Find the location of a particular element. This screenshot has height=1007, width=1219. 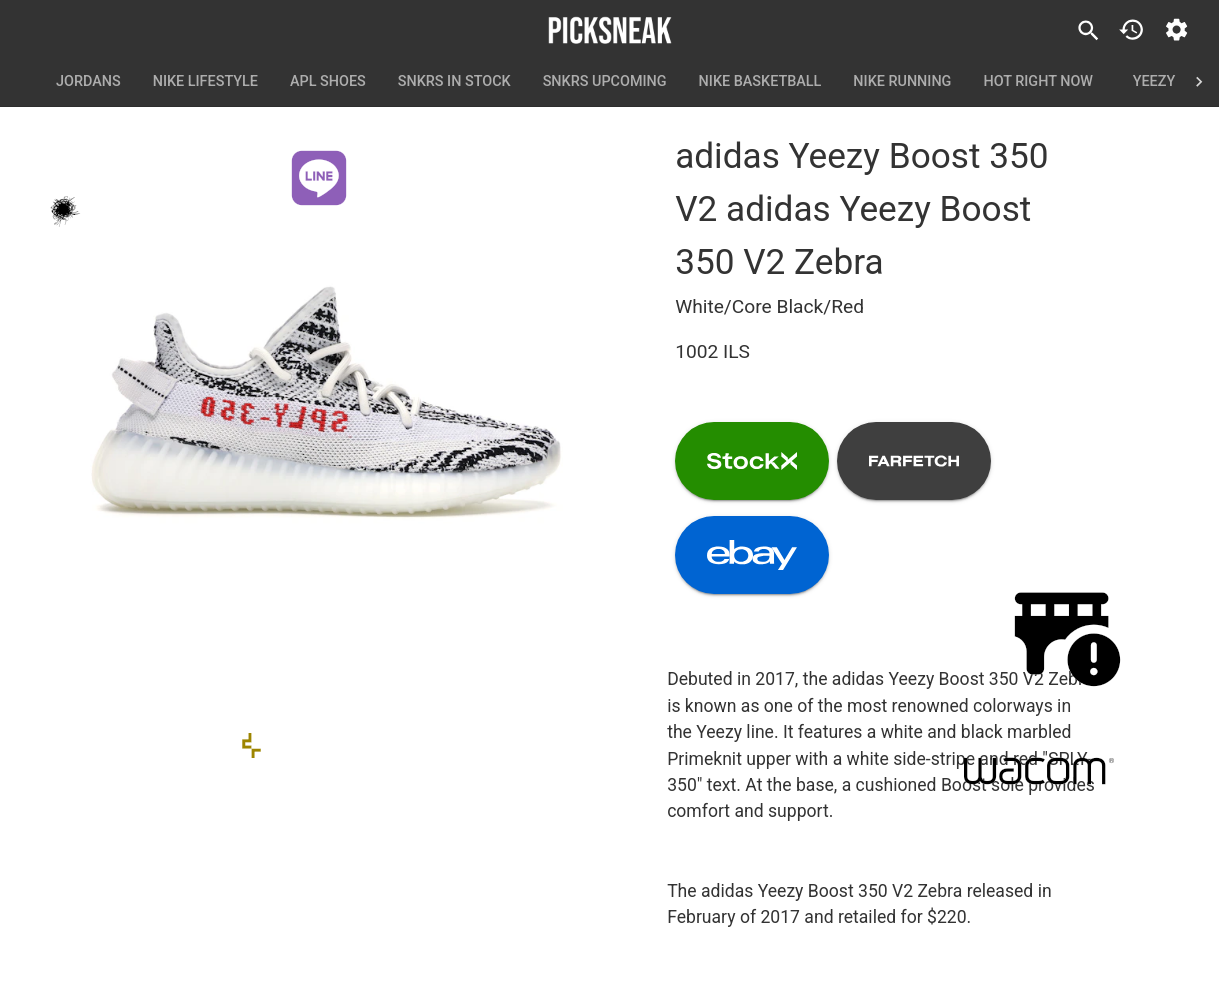

visit habr technology blog platform is located at coordinates (65, 211).